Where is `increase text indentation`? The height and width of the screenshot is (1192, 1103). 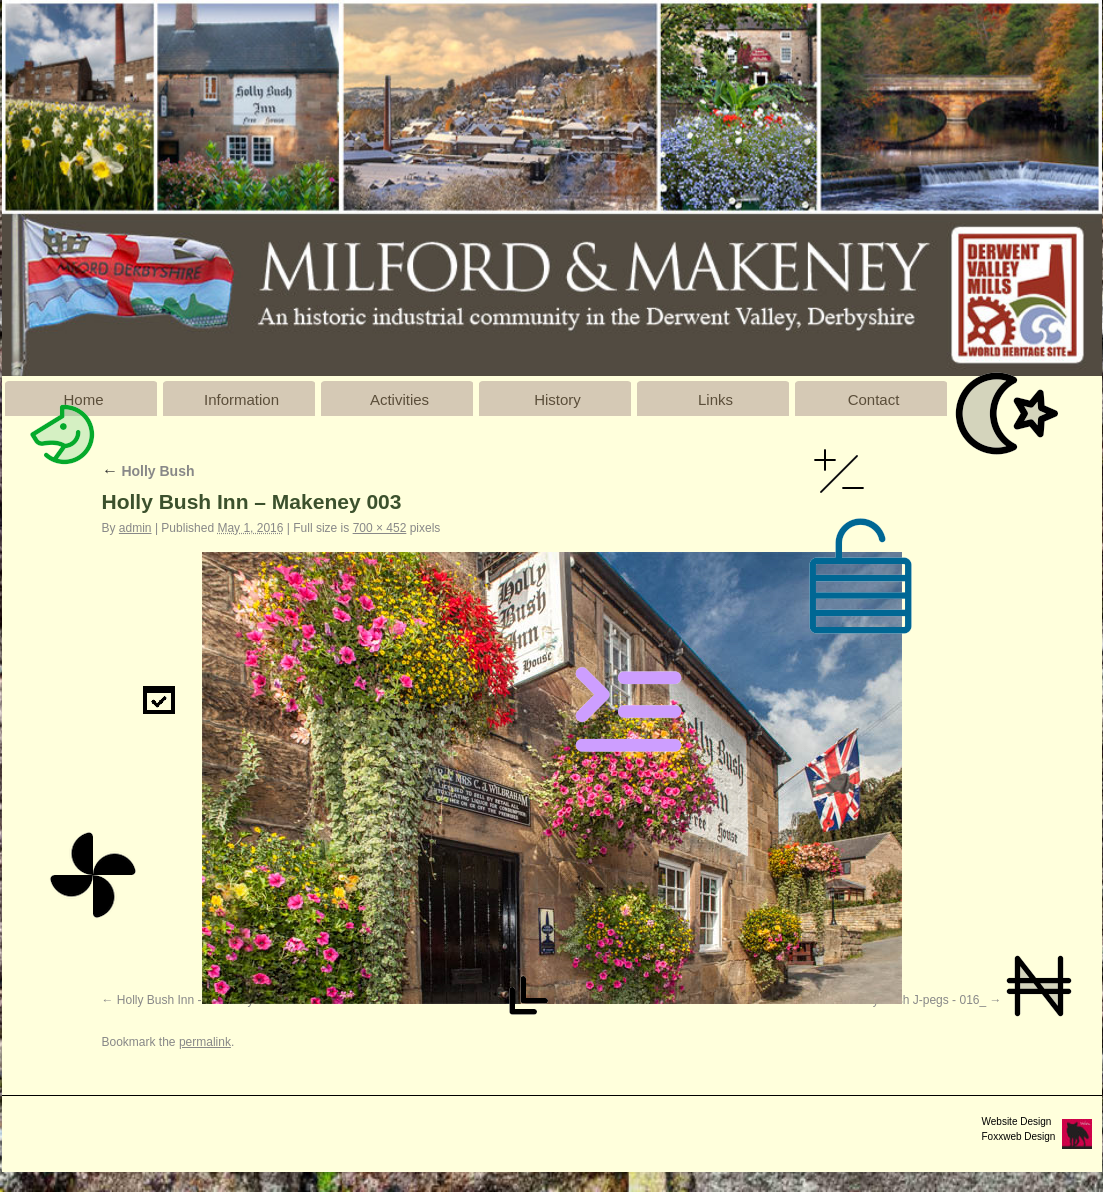
increase text indentation is located at coordinates (628, 711).